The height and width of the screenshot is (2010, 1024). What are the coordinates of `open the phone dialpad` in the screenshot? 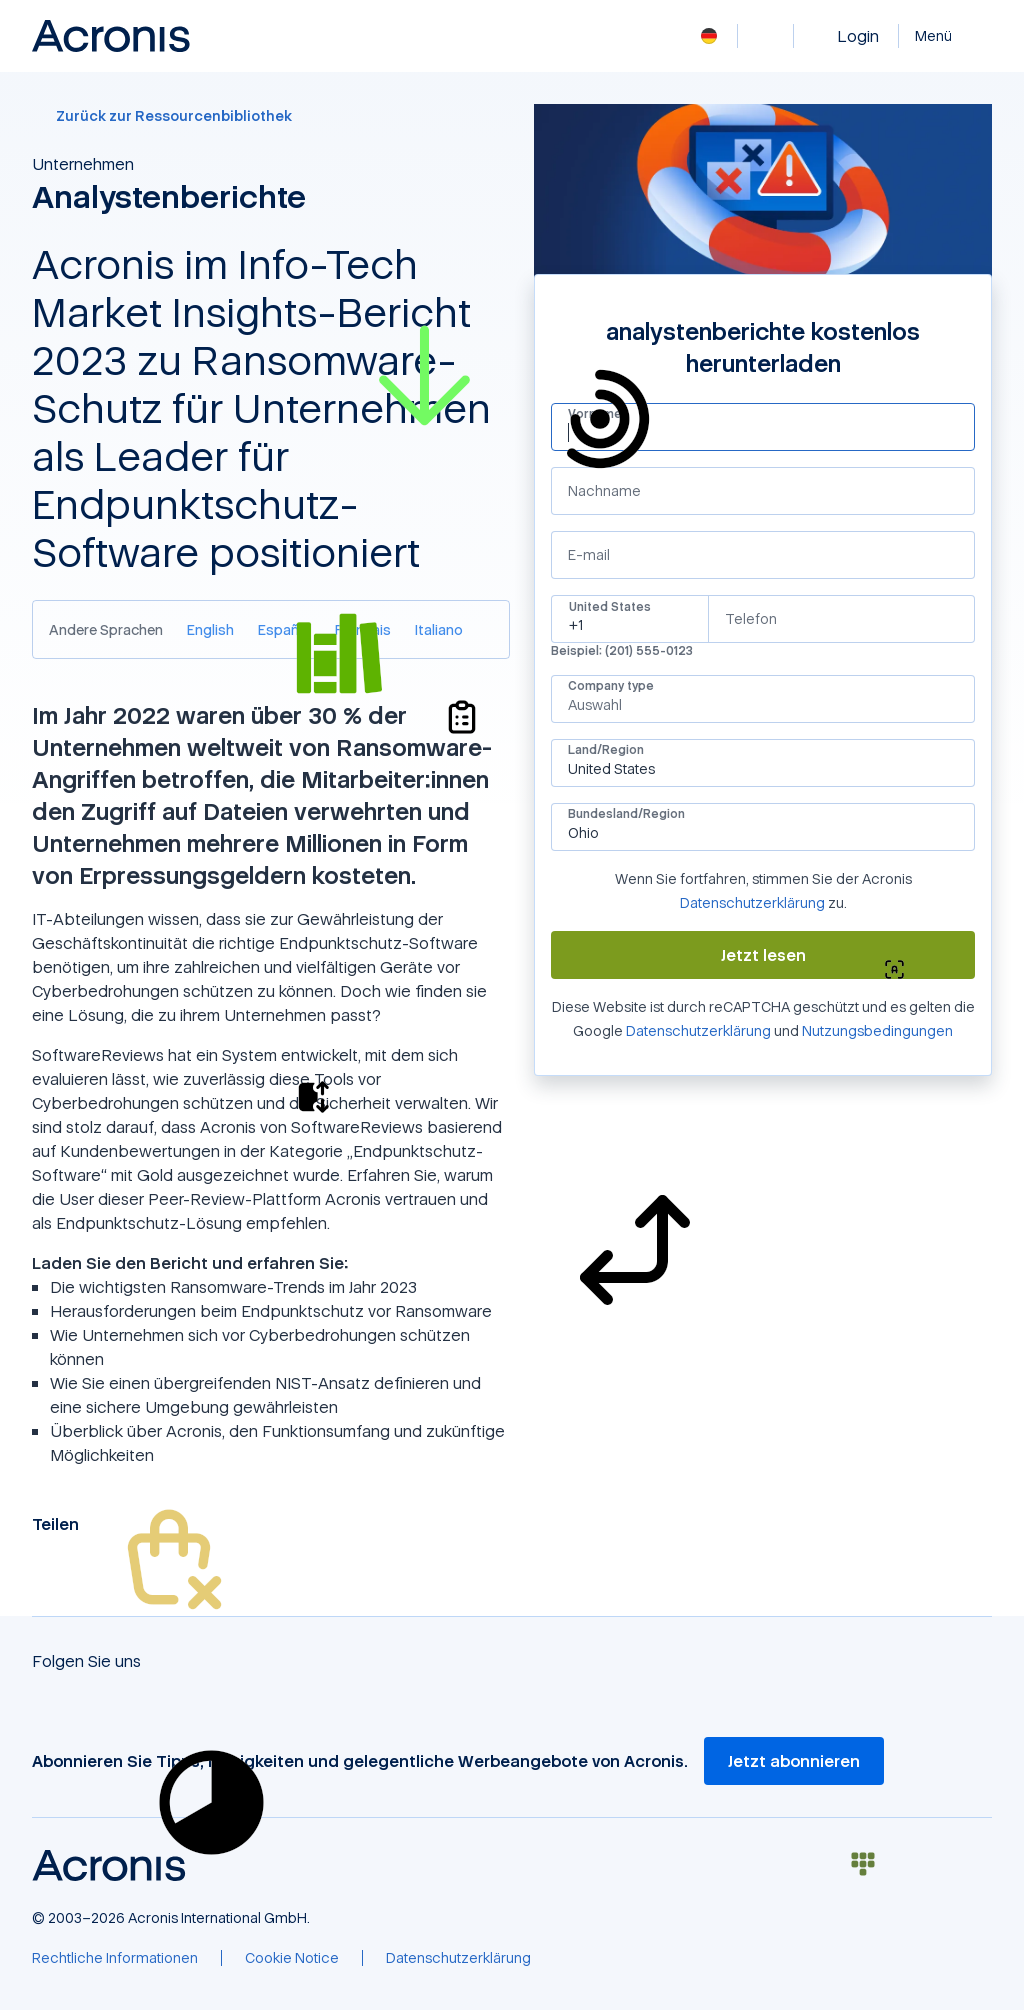 It's located at (863, 1864).